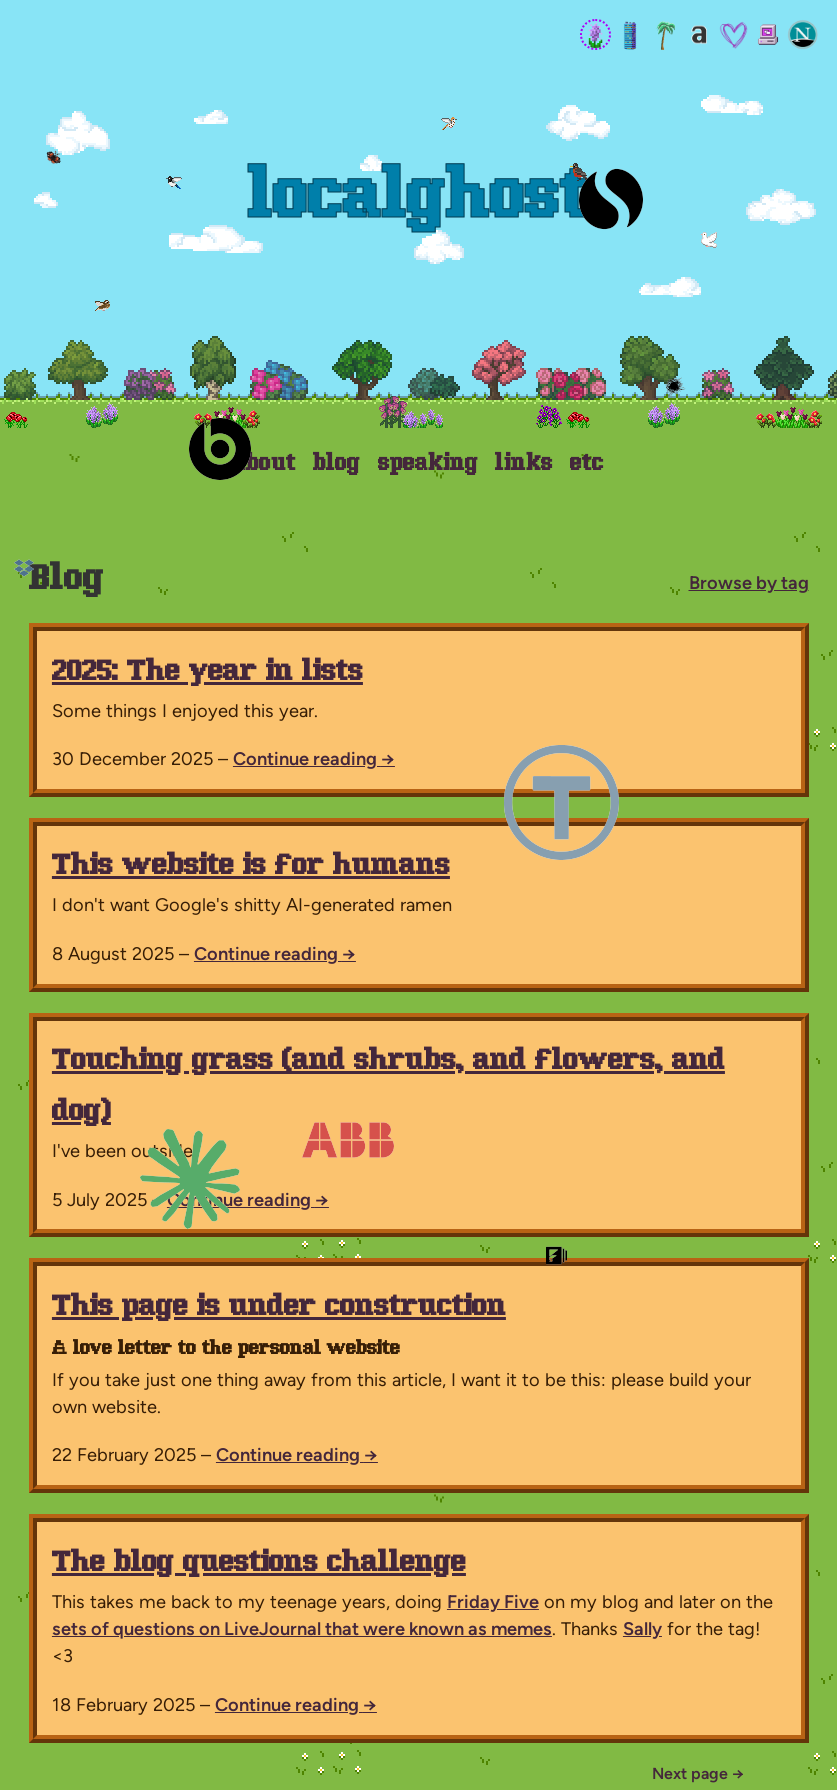  Describe the element at coordinates (556, 1255) in the screenshot. I see `open Formstack form builder` at that location.